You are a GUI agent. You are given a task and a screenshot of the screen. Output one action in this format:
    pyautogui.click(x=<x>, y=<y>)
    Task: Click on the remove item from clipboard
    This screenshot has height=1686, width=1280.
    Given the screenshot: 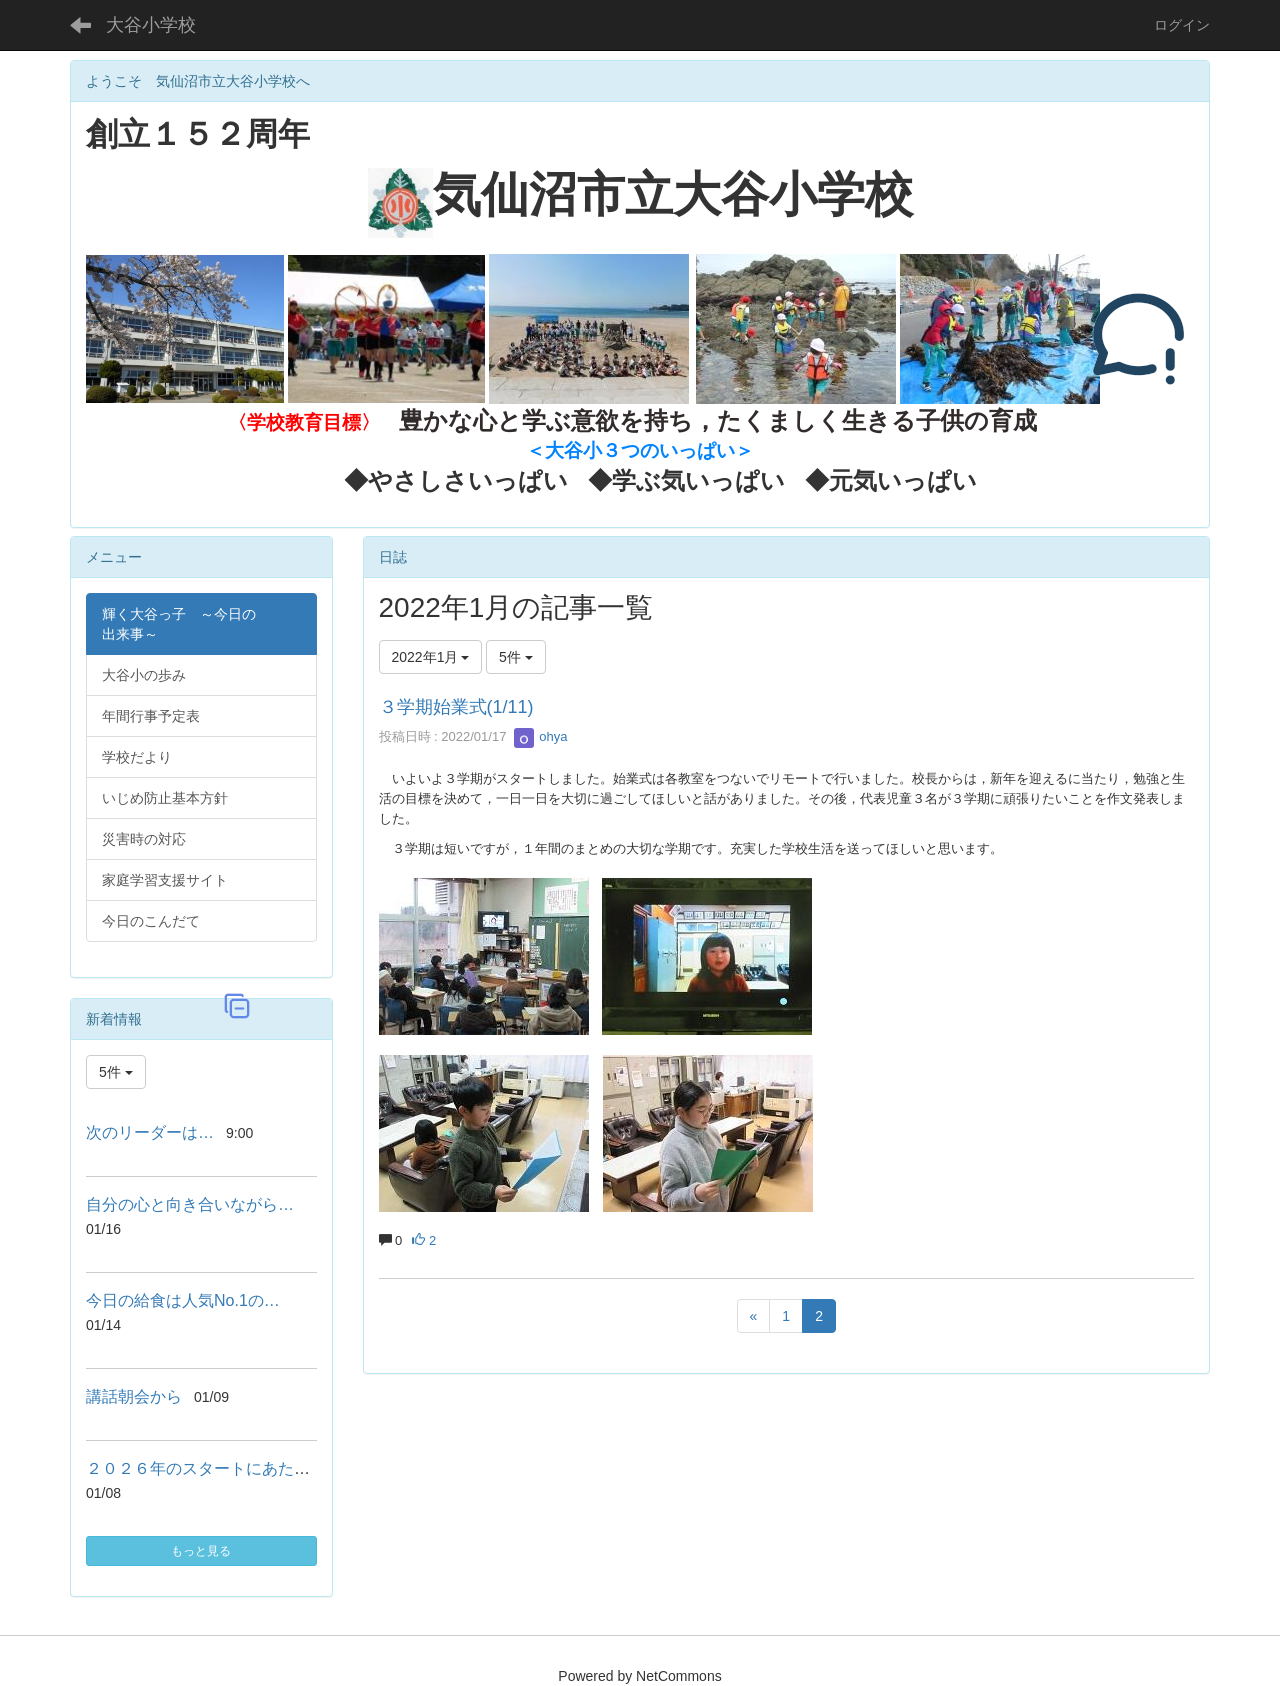 What is the action you would take?
    pyautogui.click(x=237, y=1006)
    